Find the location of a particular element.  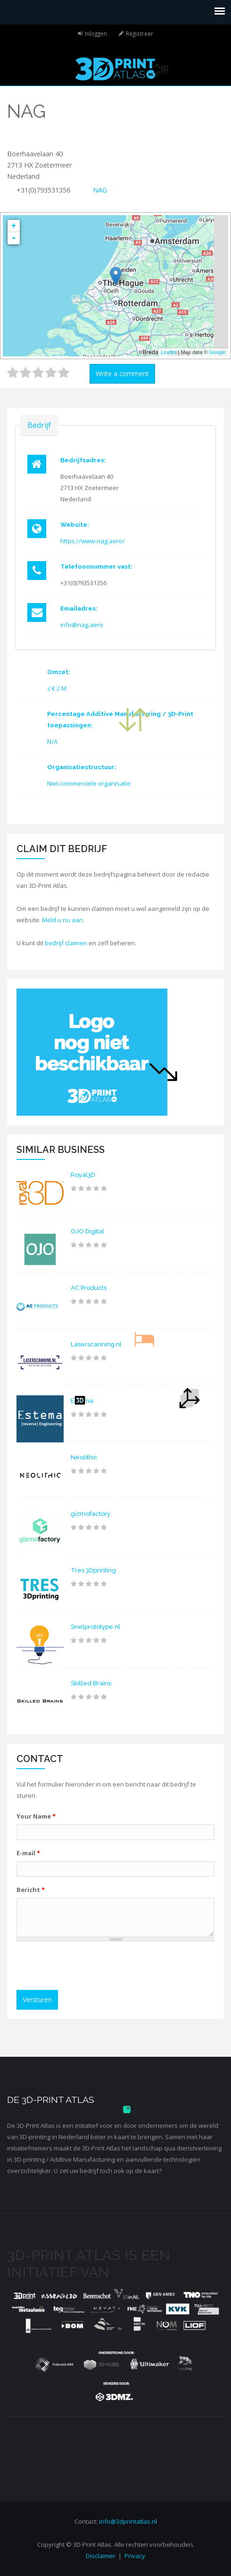

swap or reorder items vertically is located at coordinates (134, 720).